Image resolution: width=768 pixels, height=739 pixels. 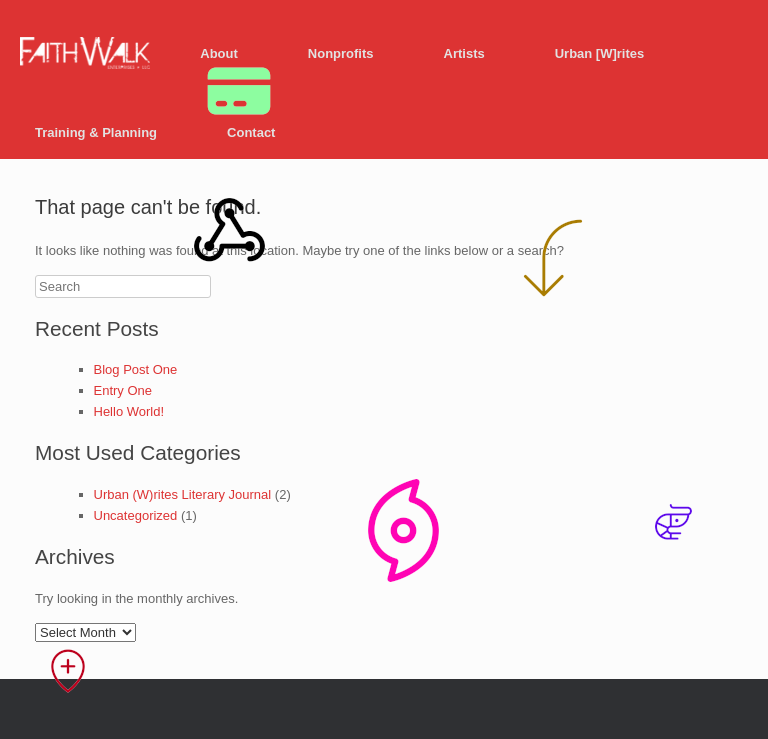 I want to click on configure webhook integrations, so click(x=229, y=233).